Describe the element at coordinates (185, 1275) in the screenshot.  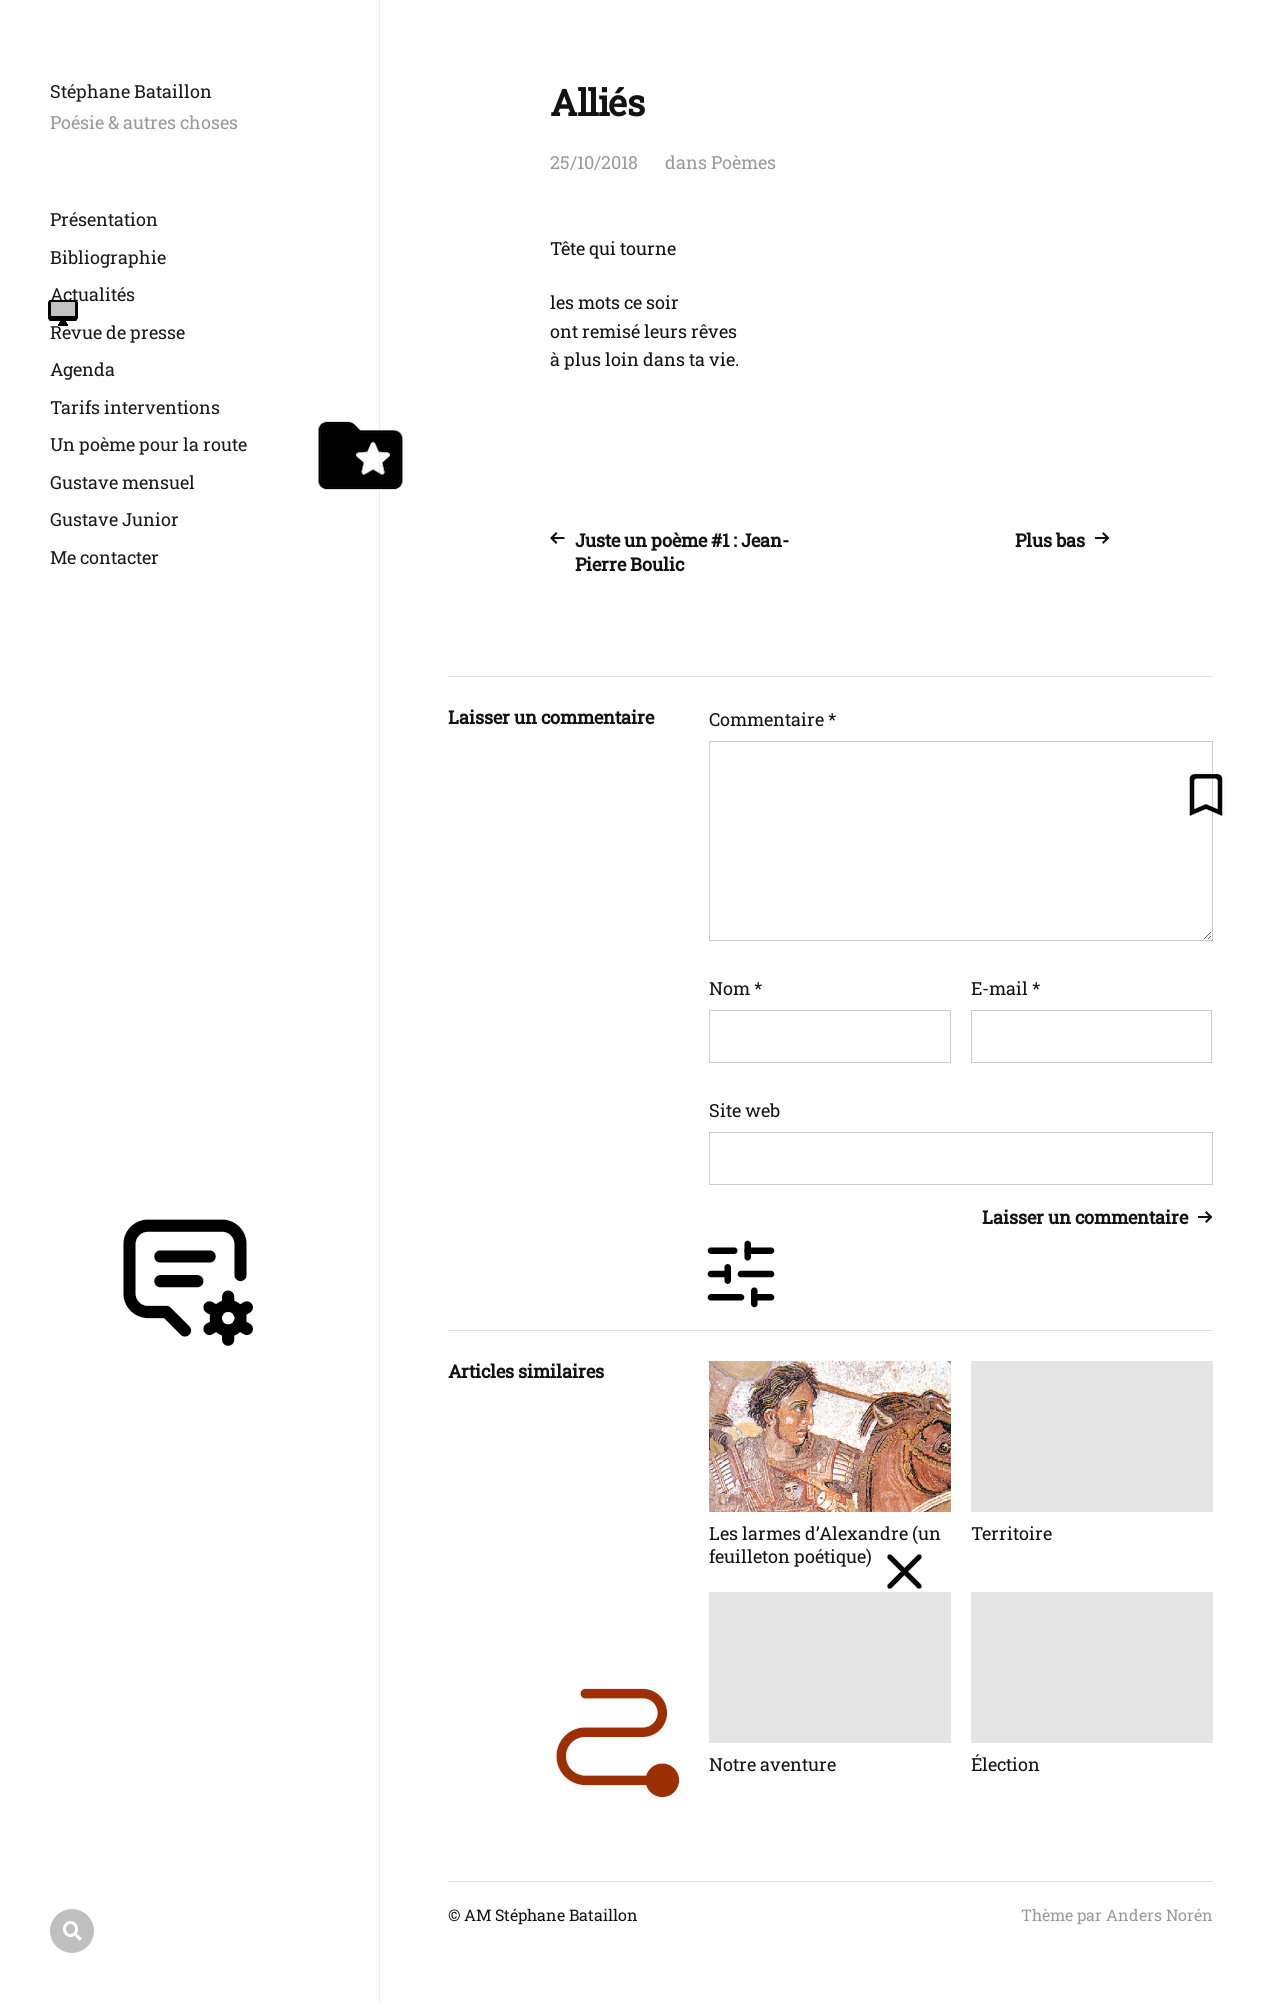
I see `access message settings` at that location.